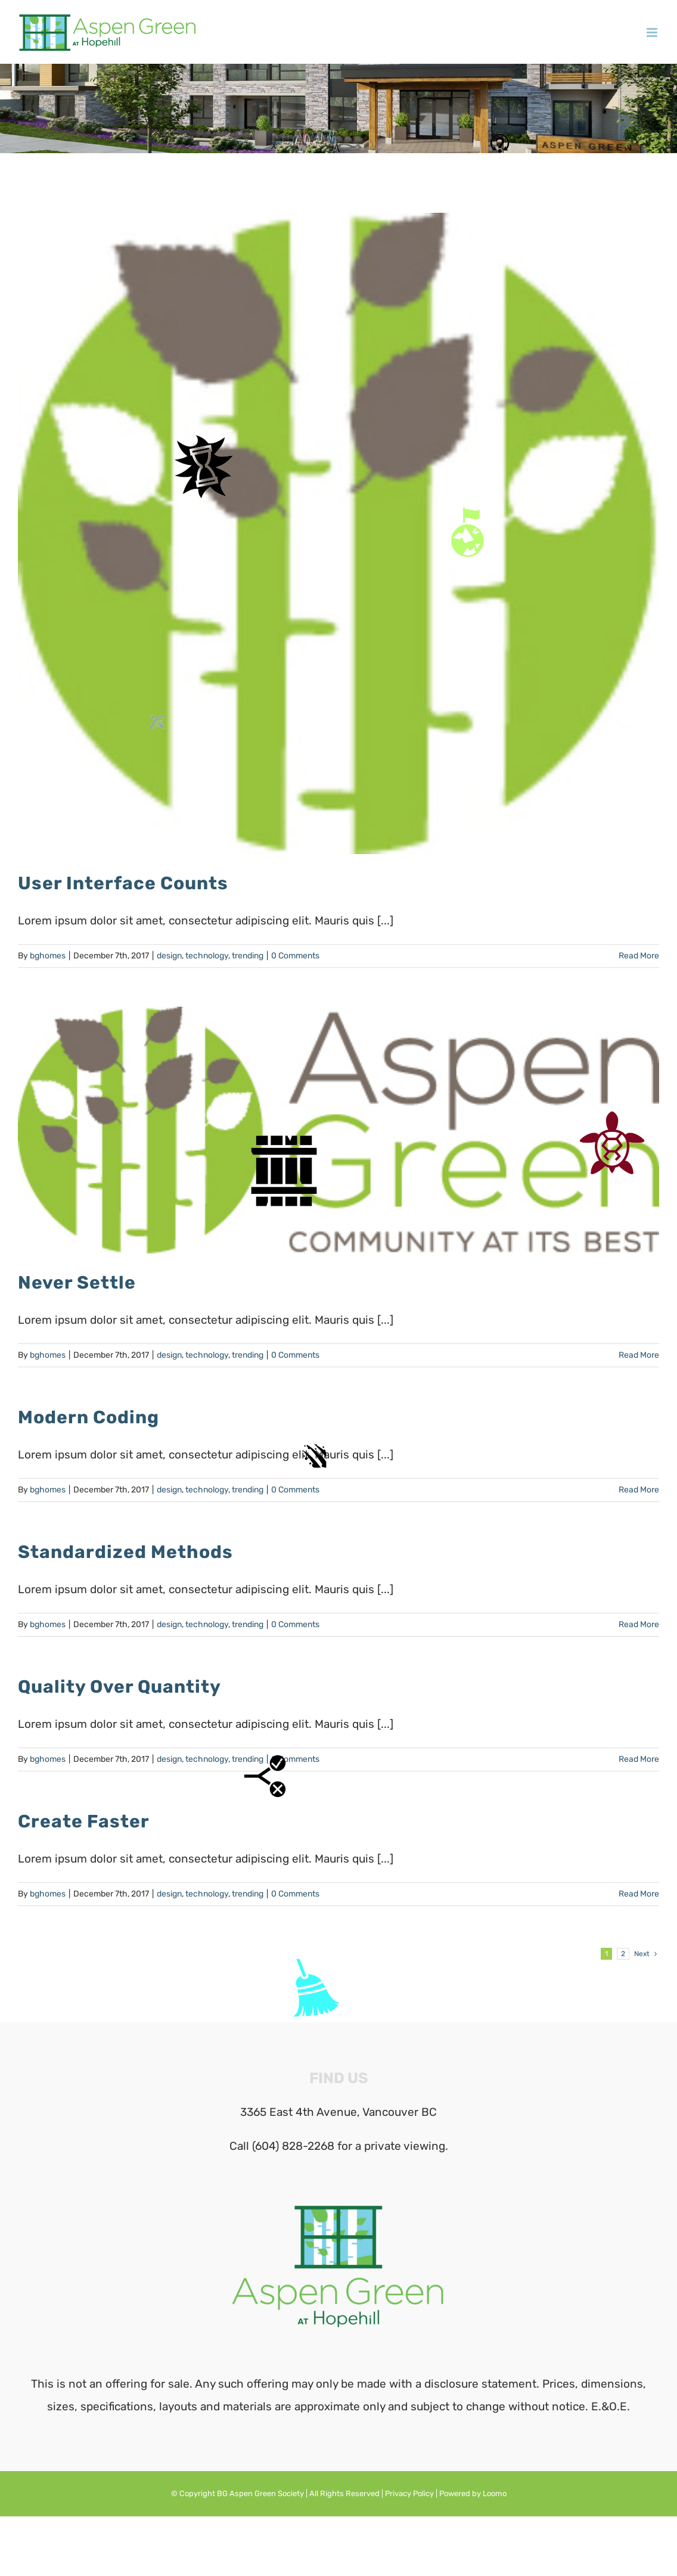 The height and width of the screenshot is (2576, 677). What do you see at coordinates (265, 1776) in the screenshot?
I see `select between multiple options` at bounding box center [265, 1776].